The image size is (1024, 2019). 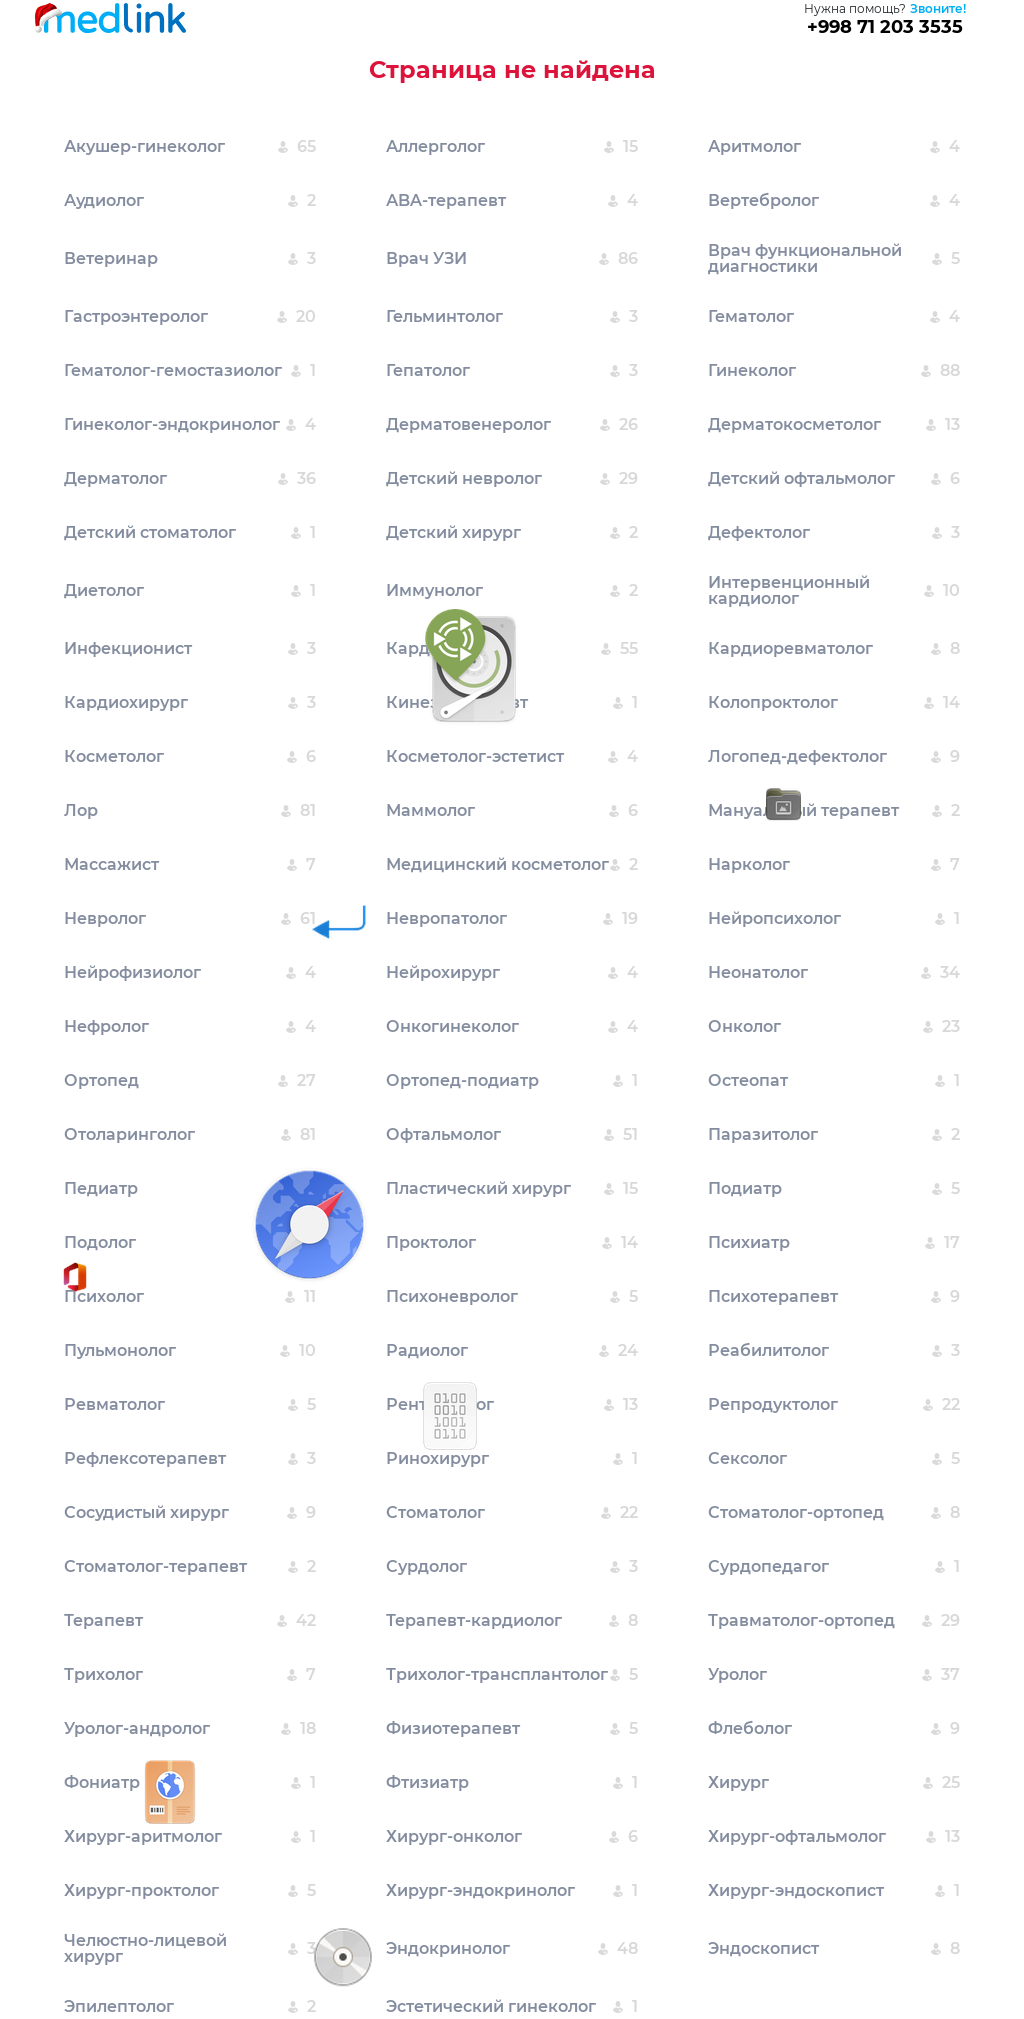 I want to click on reply to an email message, so click(x=338, y=918).